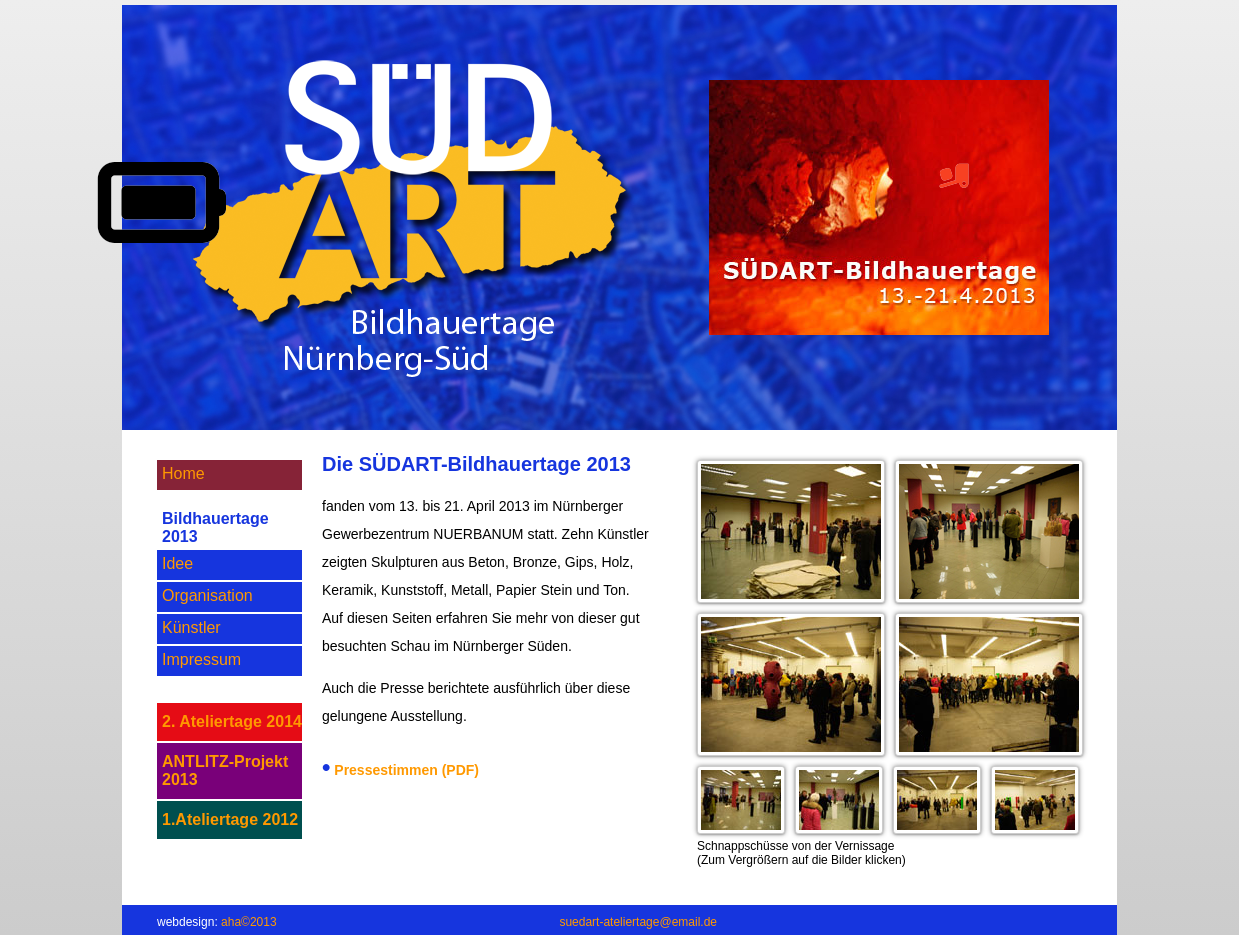  Describe the element at coordinates (158, 202) in the screenshot. I see `indicates full battery charge` at that location.